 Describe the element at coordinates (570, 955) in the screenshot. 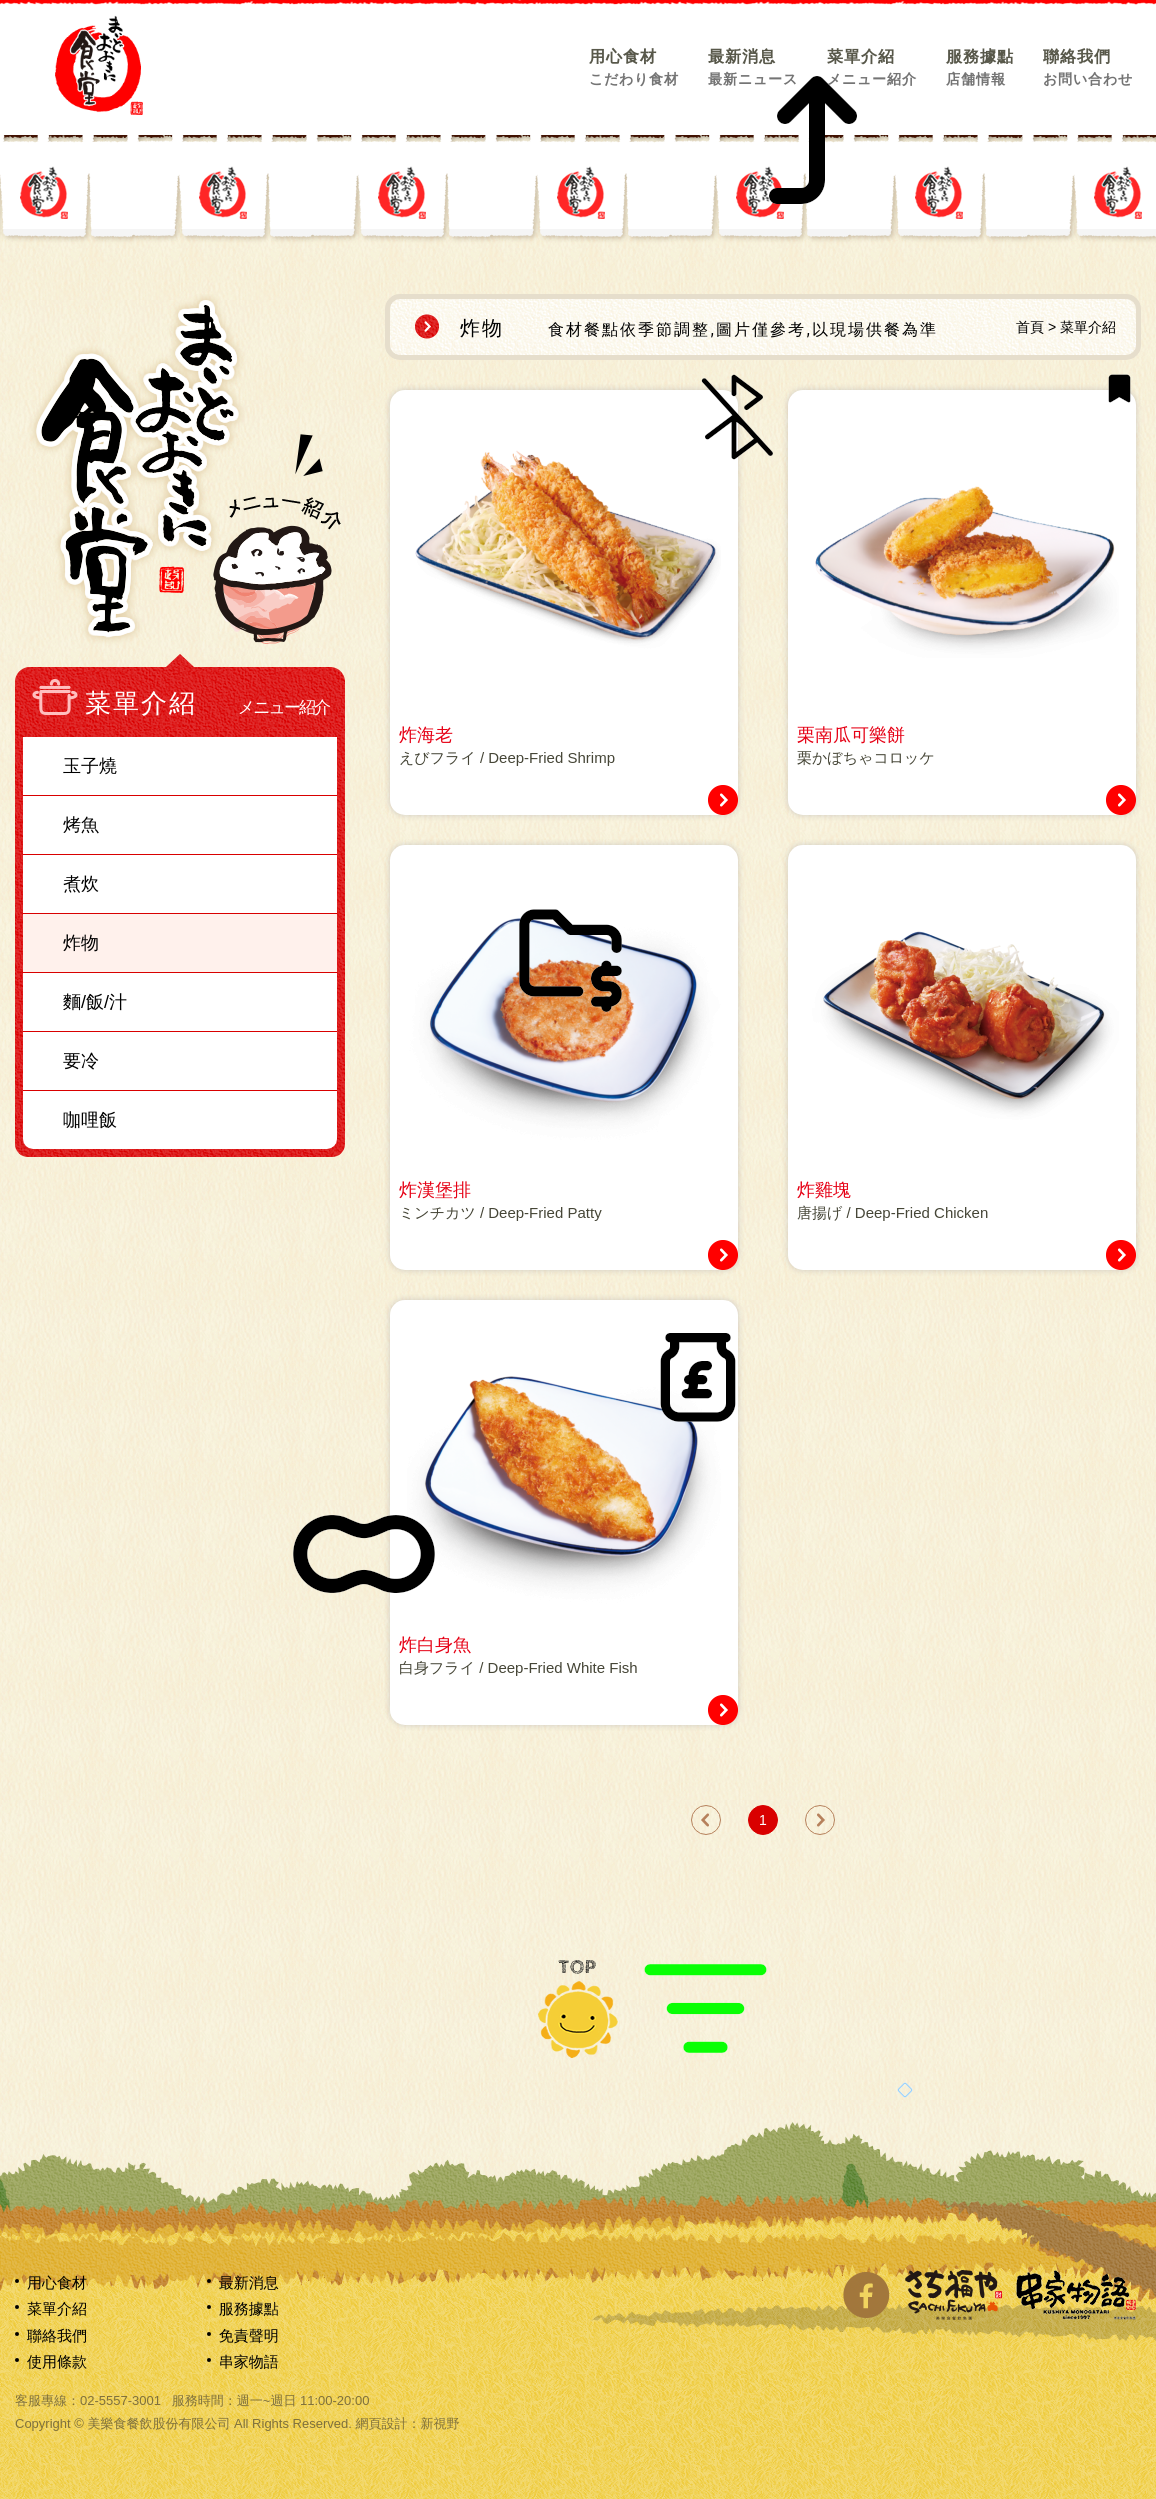

I see `access financial documents folder` at that location.